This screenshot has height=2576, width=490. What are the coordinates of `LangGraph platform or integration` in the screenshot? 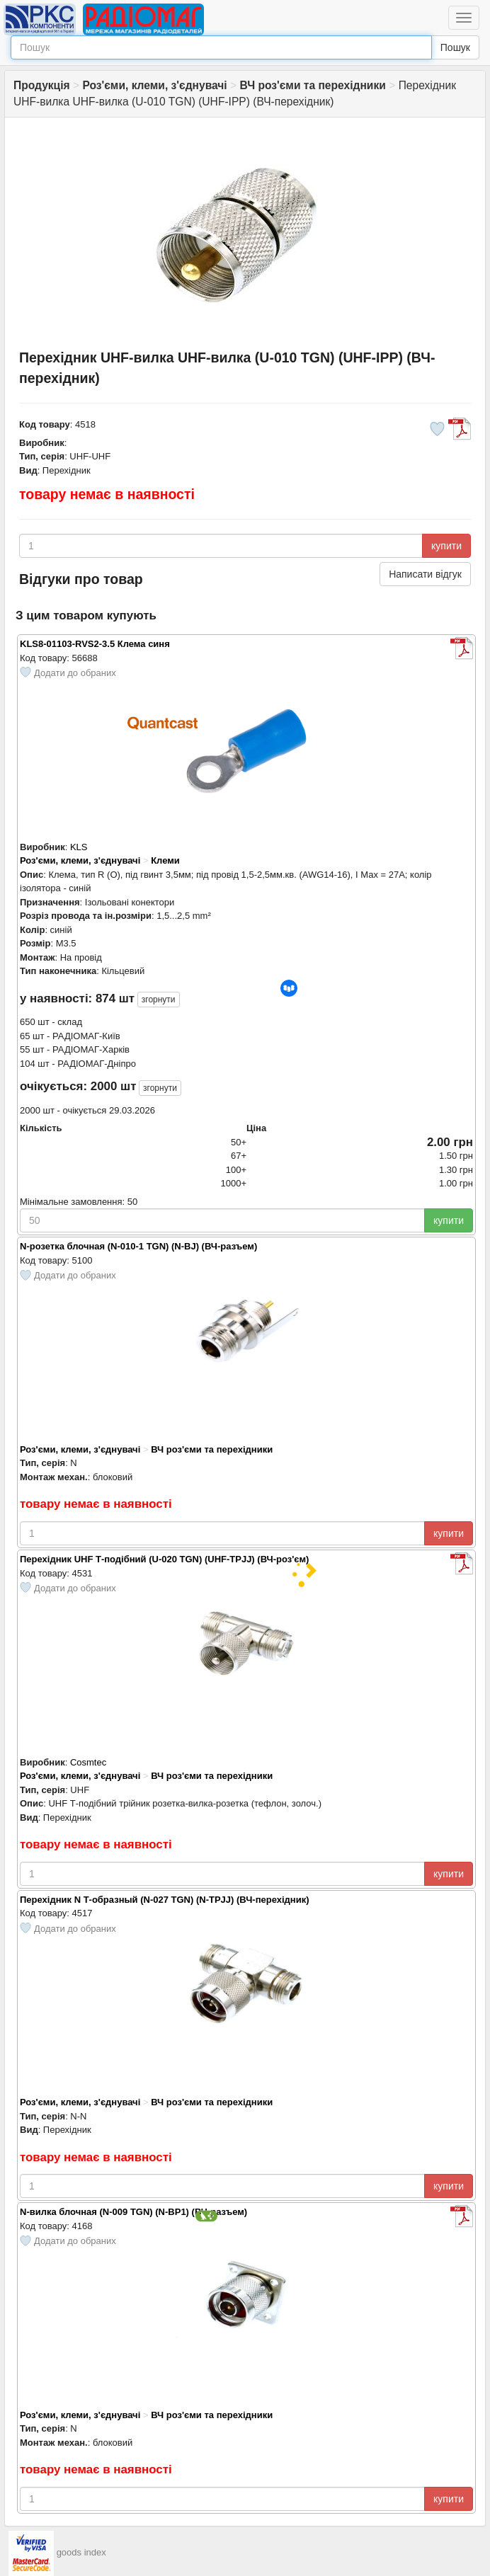 It's located at (206, 2216).